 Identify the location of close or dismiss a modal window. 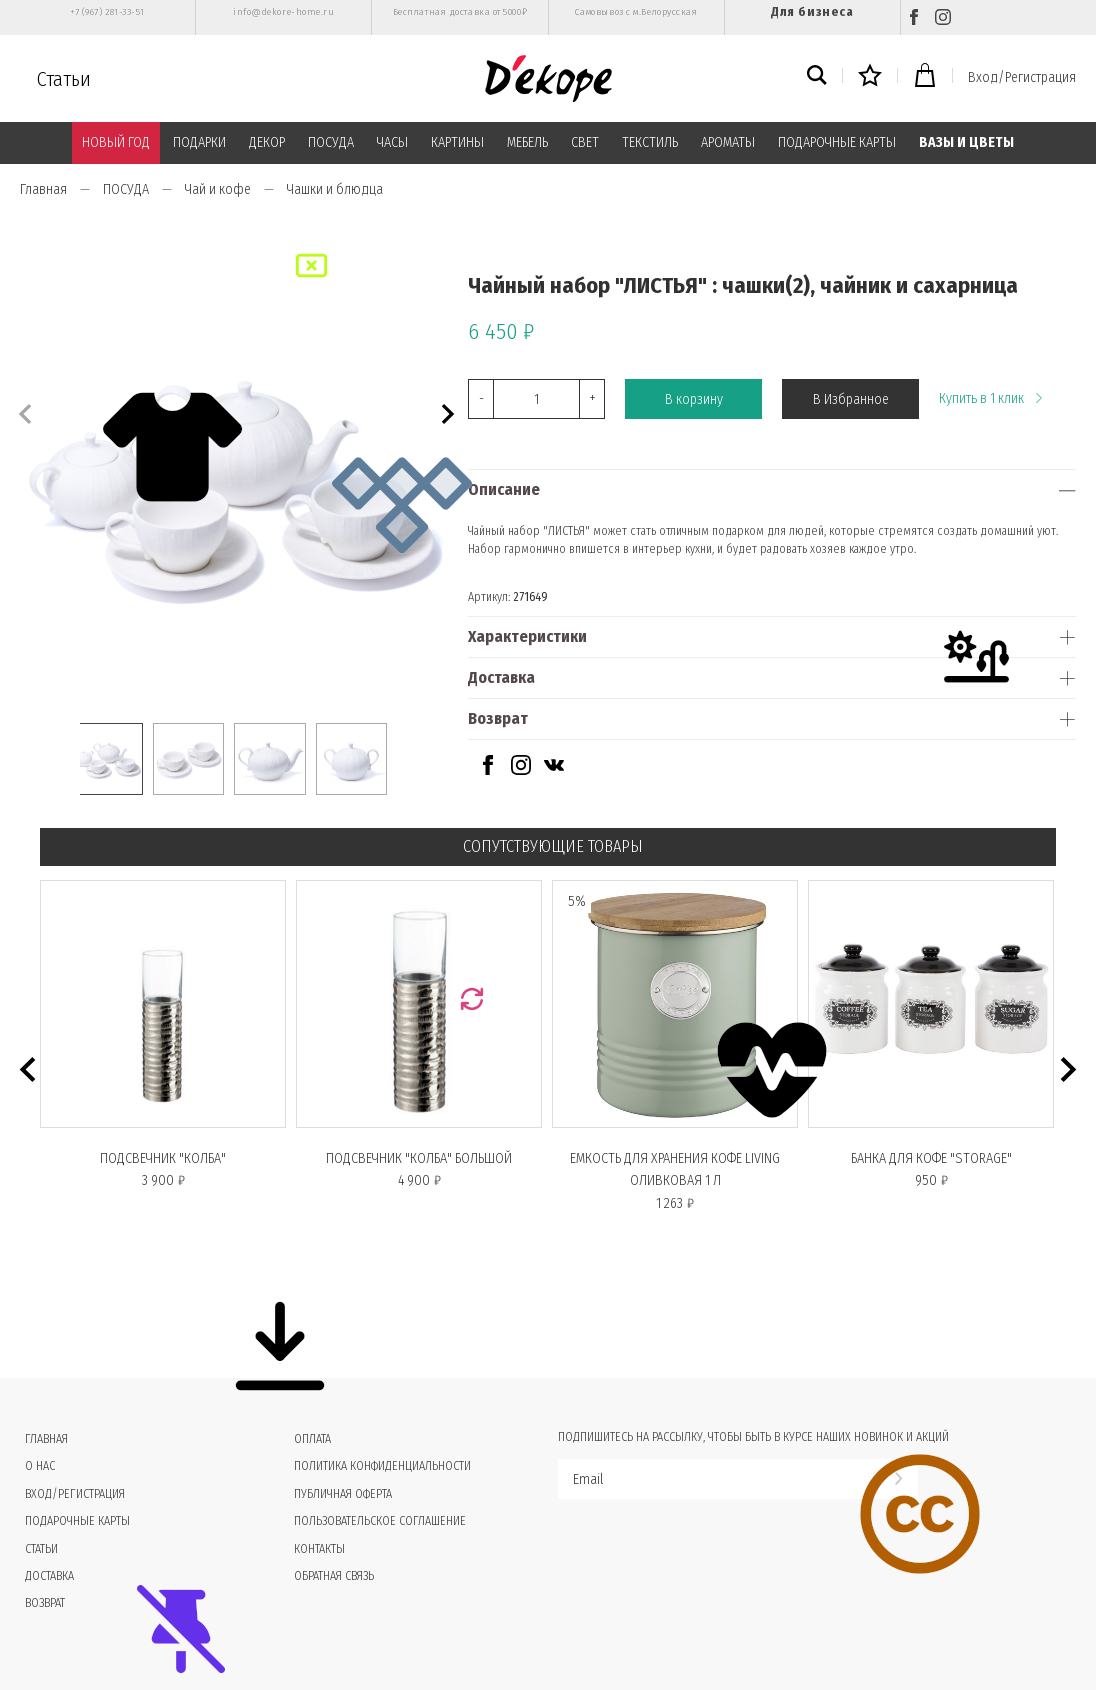
(311, 265).